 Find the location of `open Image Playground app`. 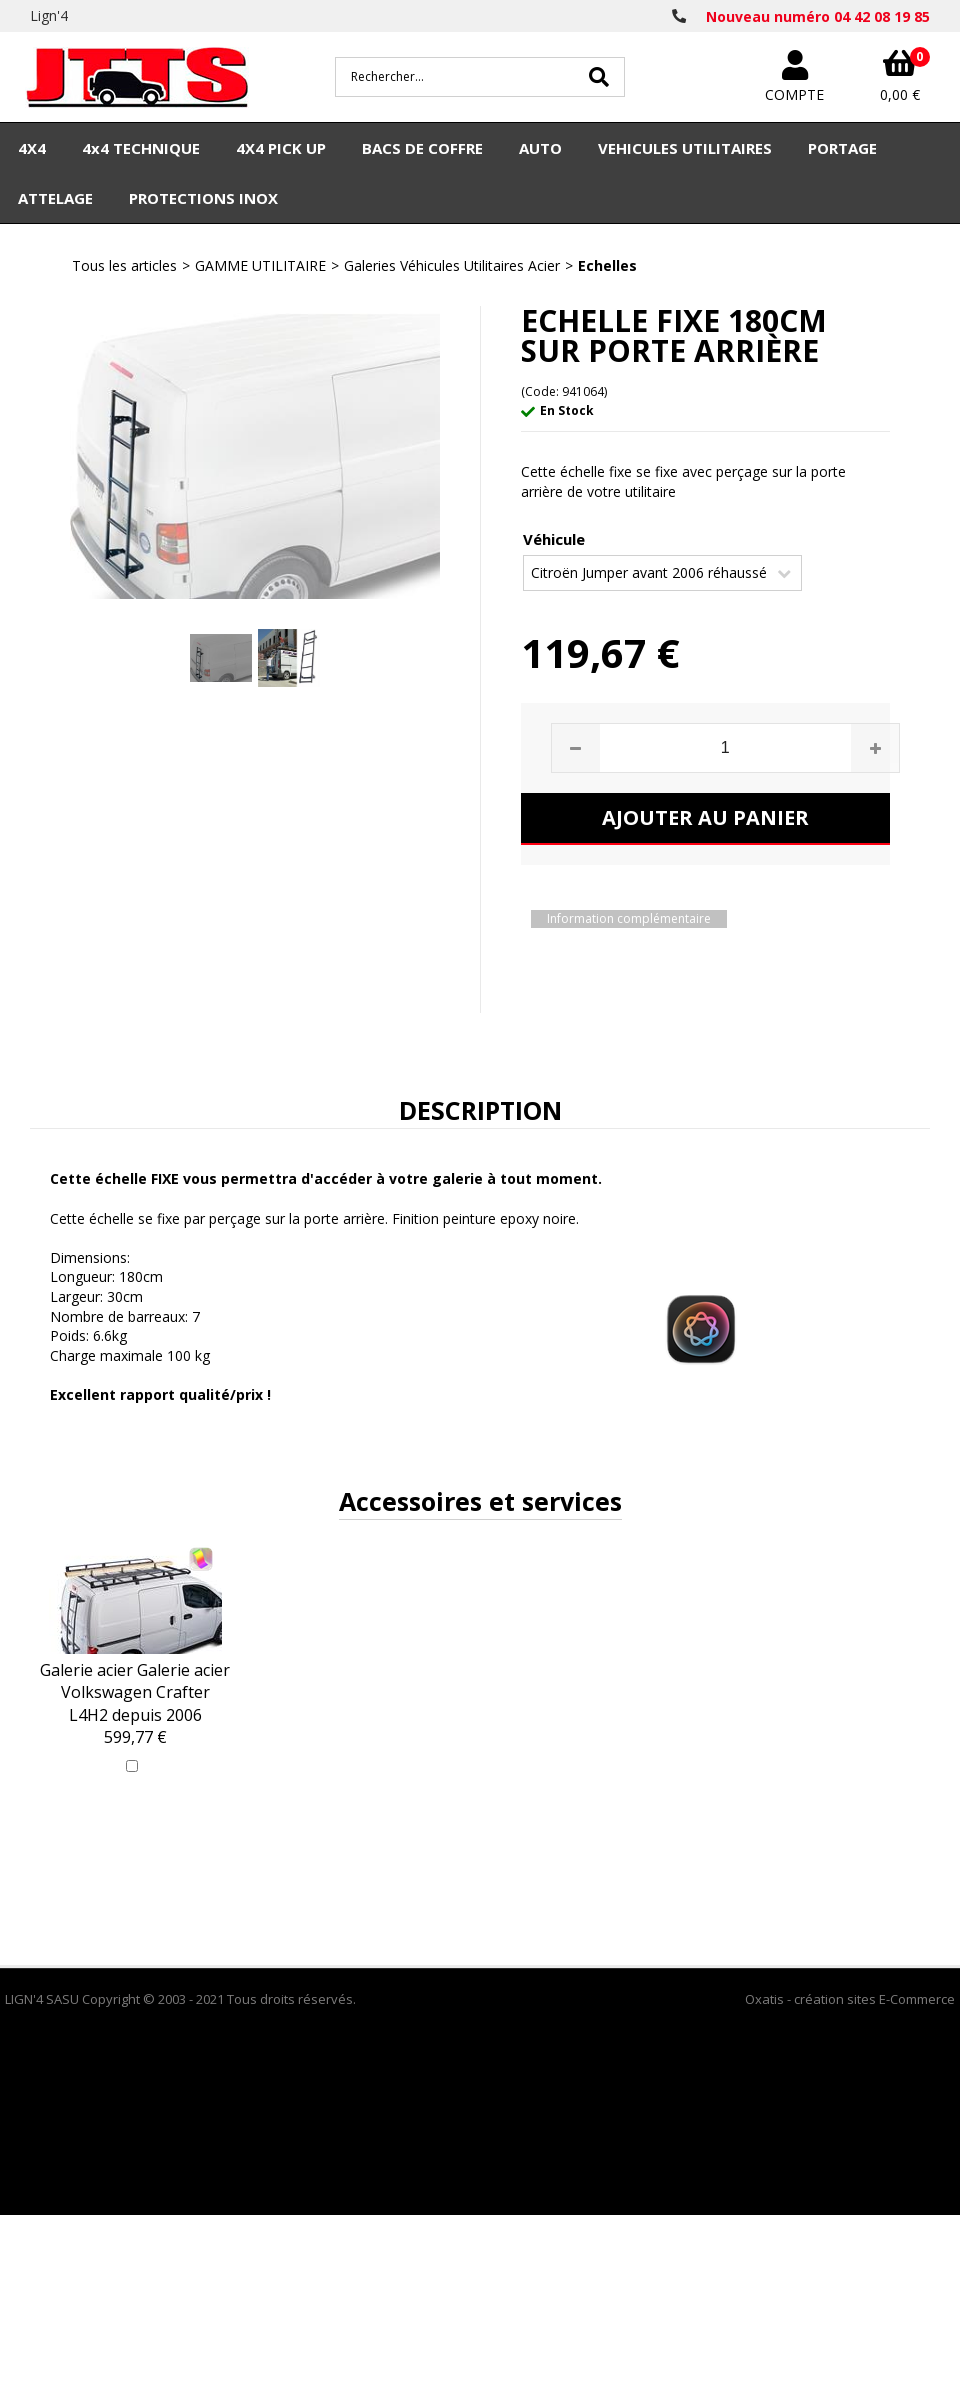

open Image Playground app is located at coordinates (701, 1329).